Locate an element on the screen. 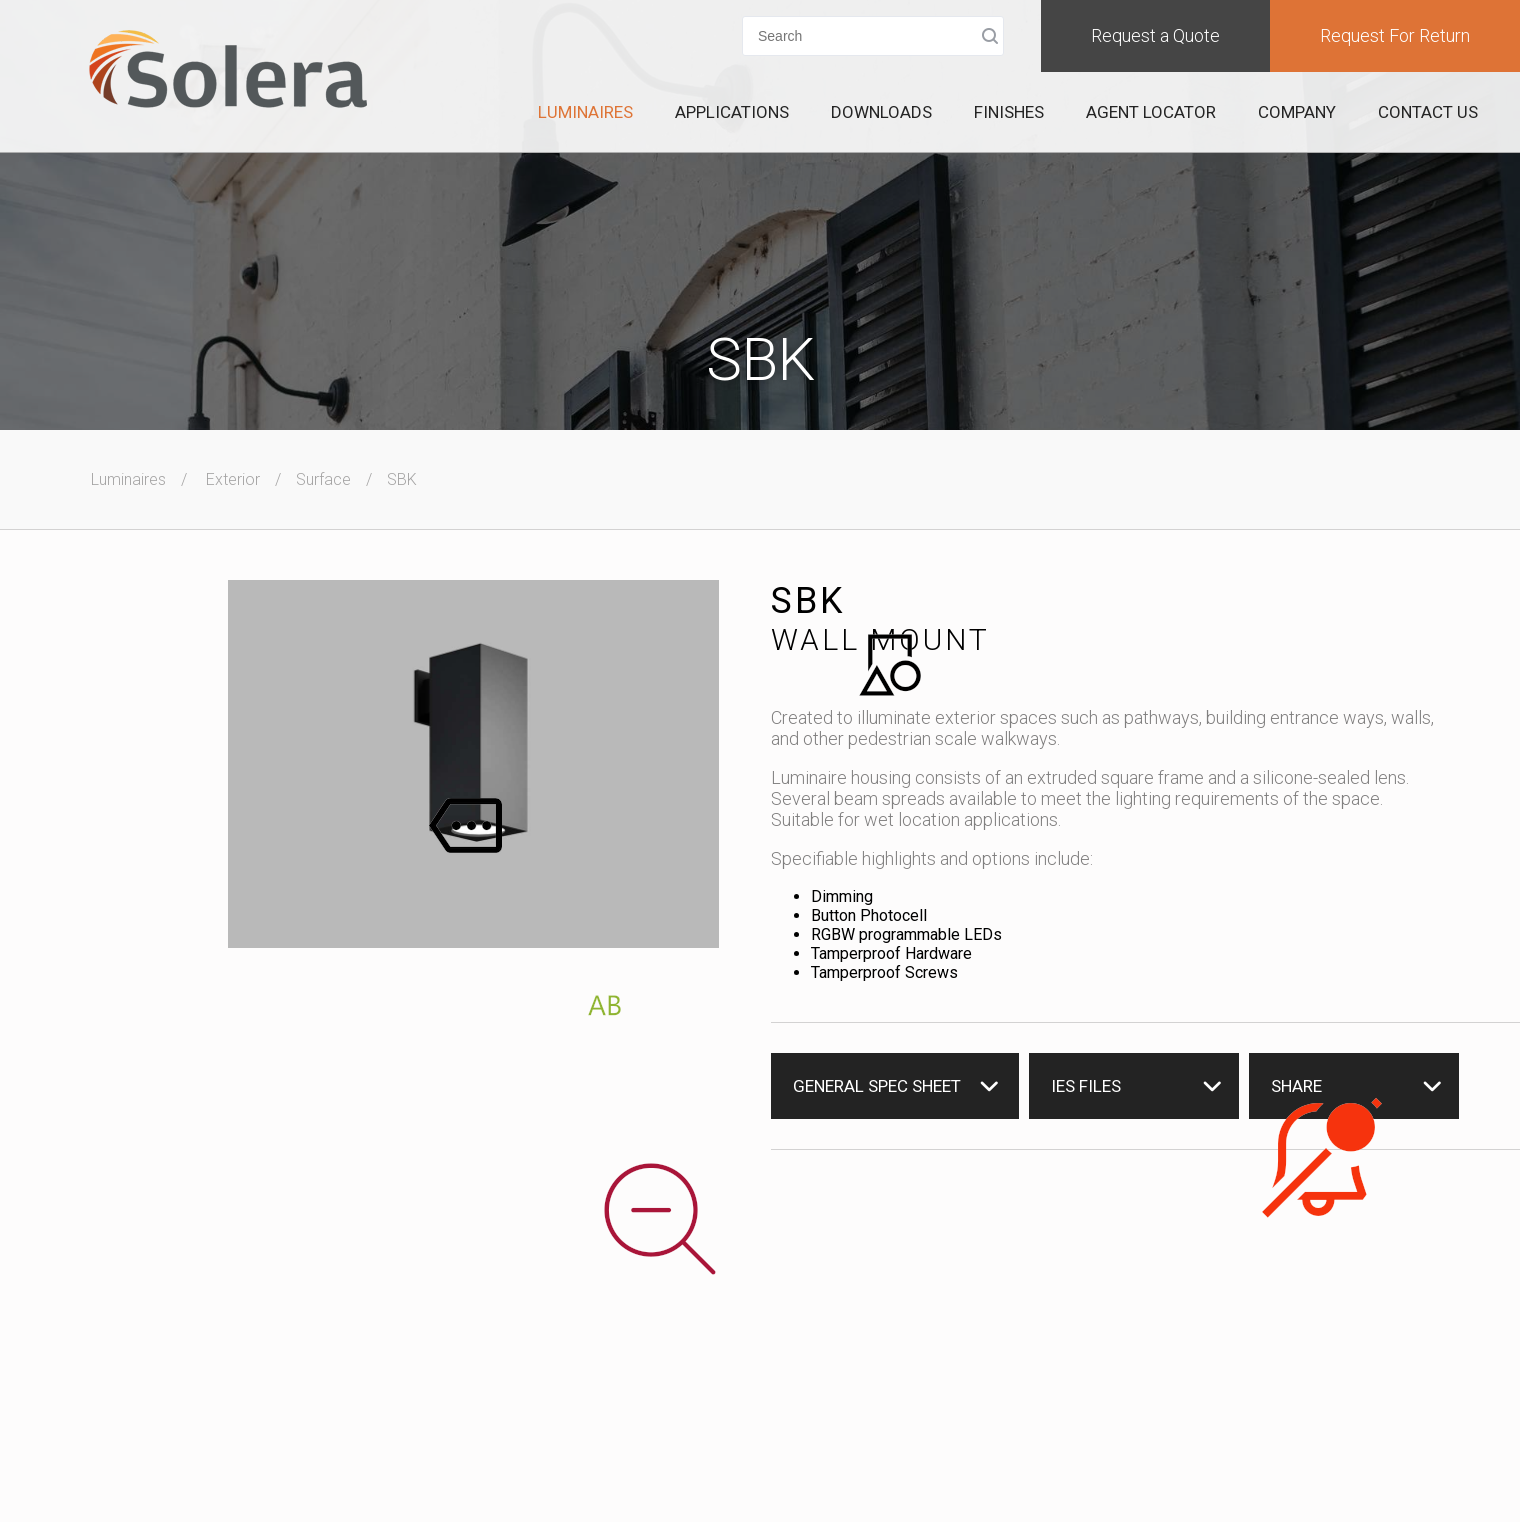 This screenshot has width=1520, height=1522. notifications are muted but unread alerts exist is located at coordinates (1318, 1159).